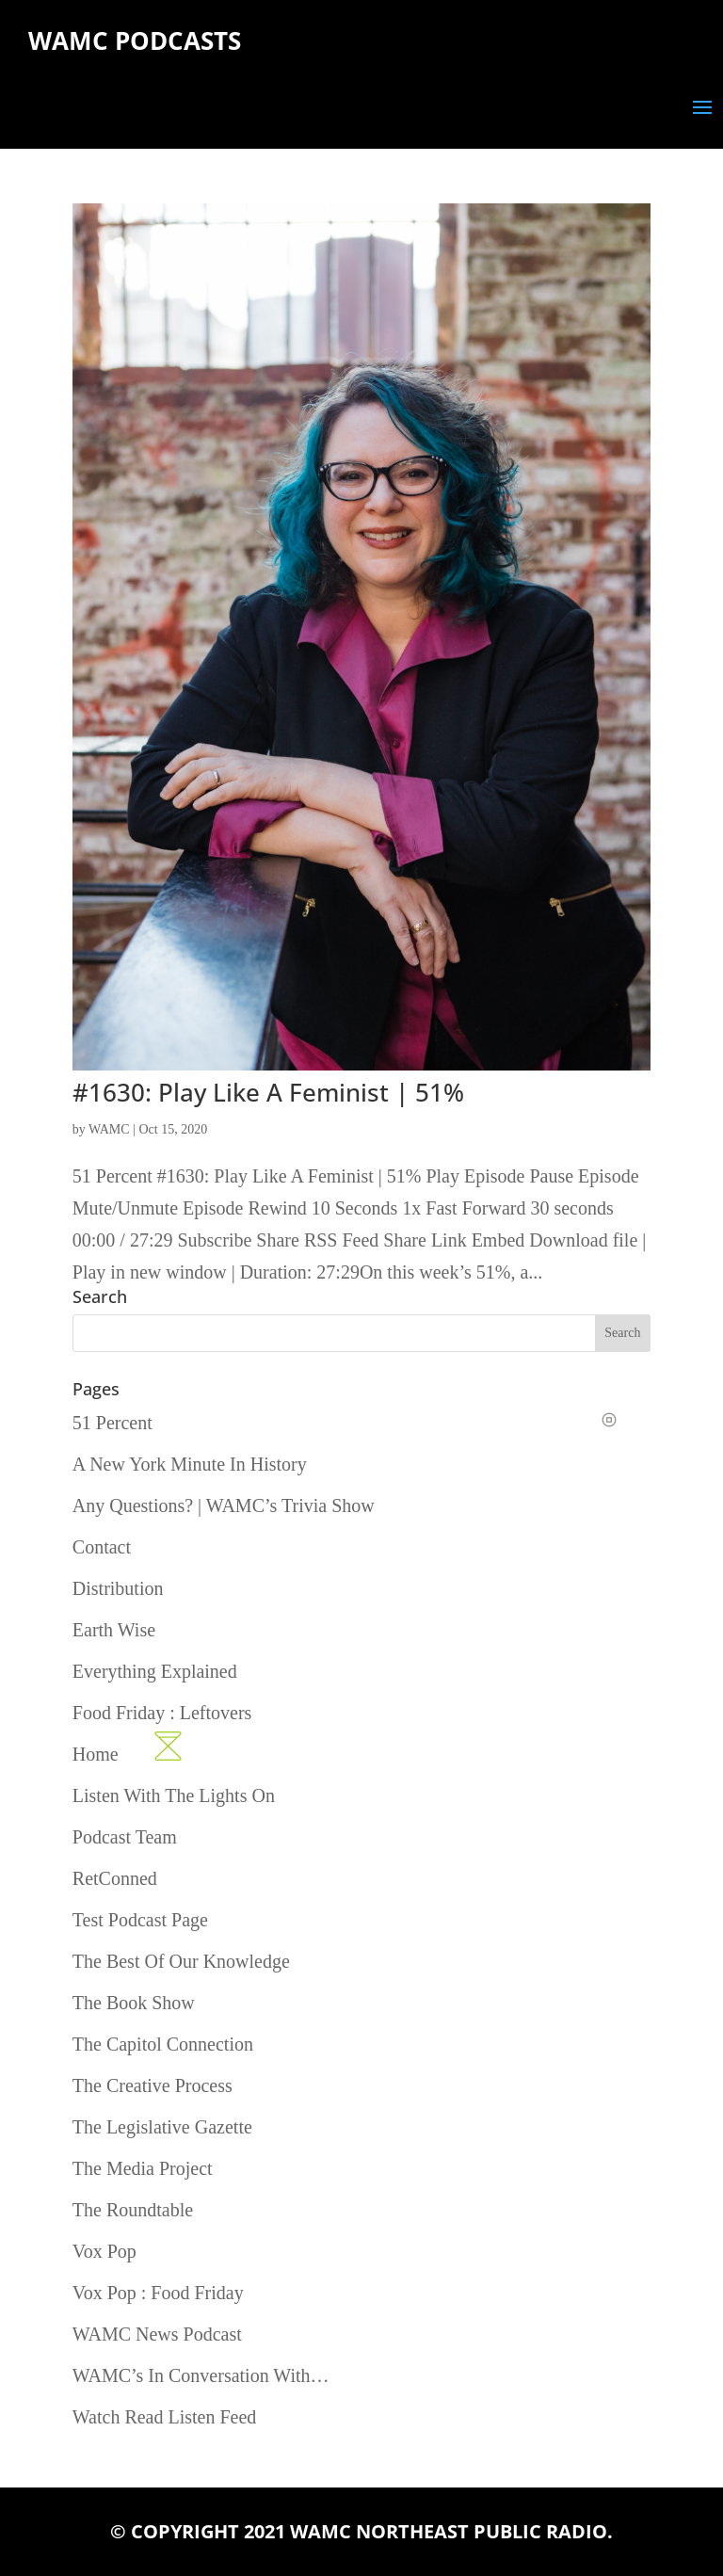  What do you see at coordinates (609, 1420) in the screenshot?
I see `stop media playback` at bounding box center [609, 1420].